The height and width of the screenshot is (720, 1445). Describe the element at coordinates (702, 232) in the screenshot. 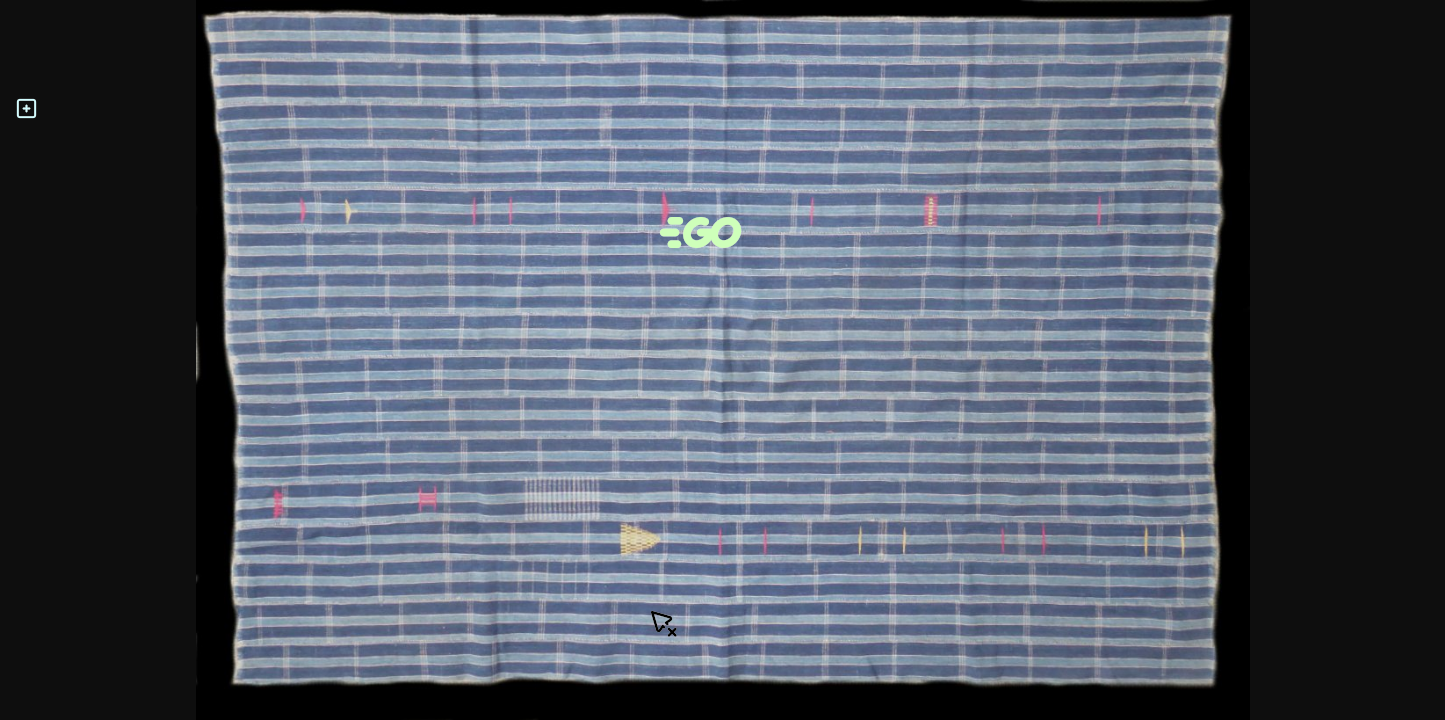

I see `go programming language logo` at that location.